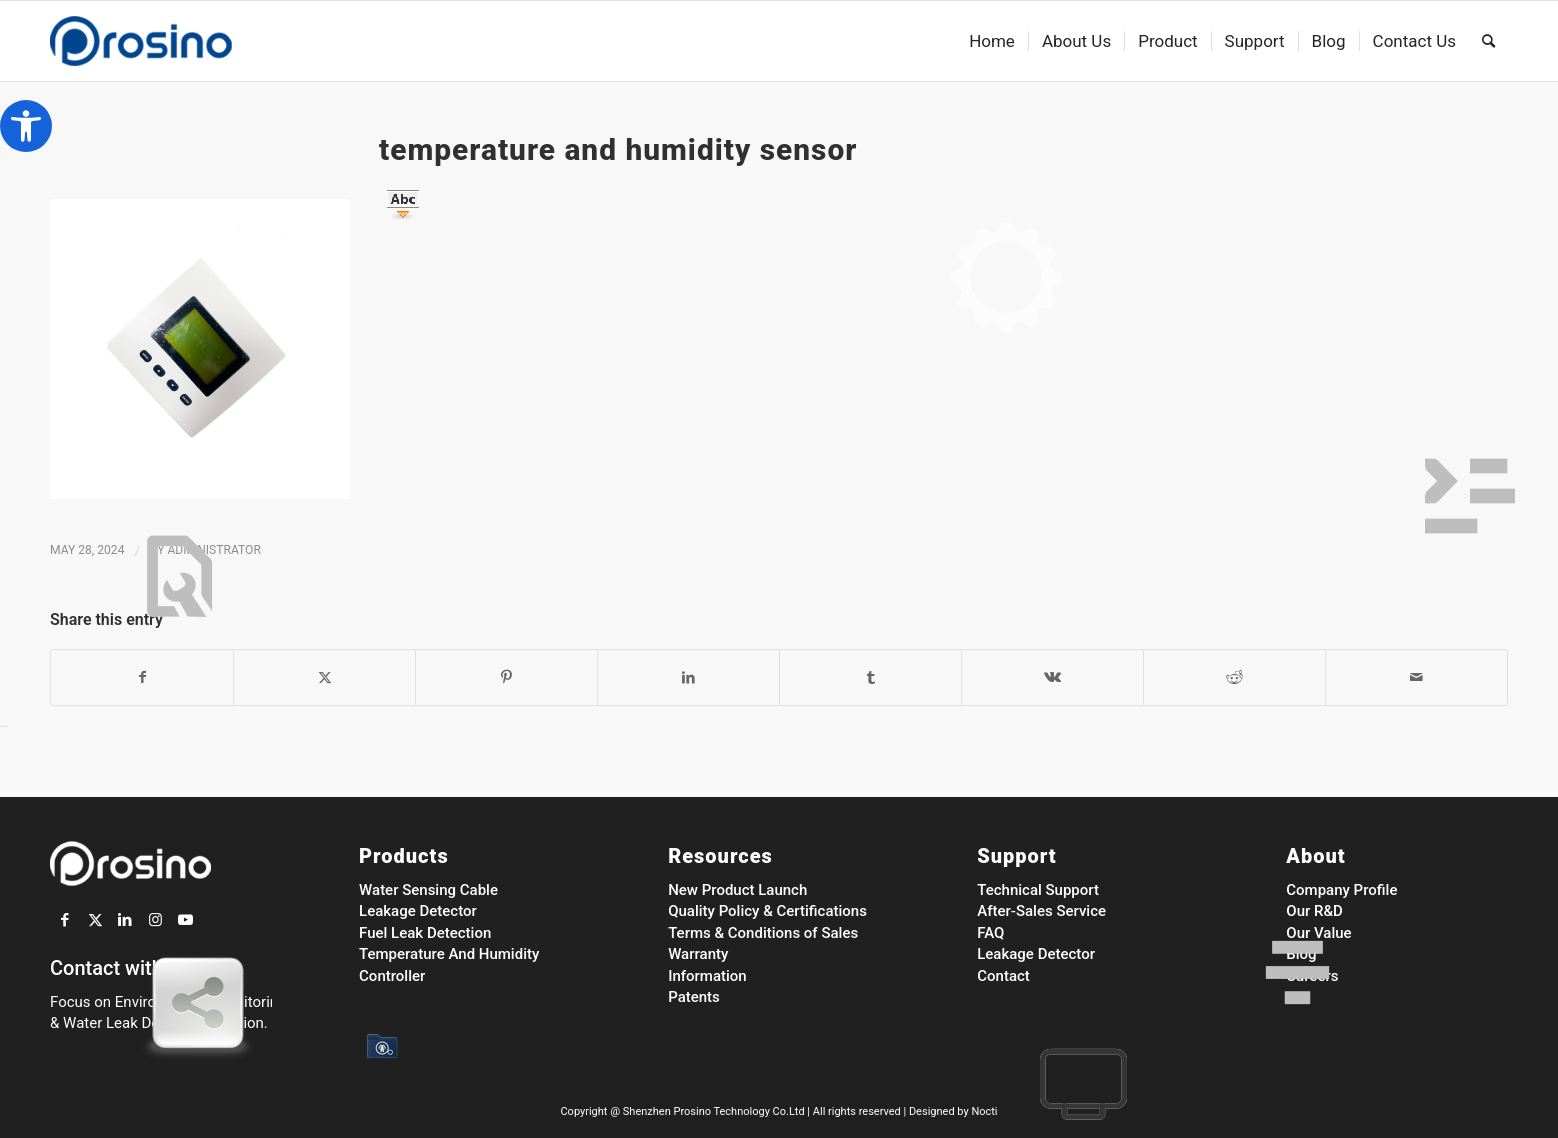 This screenshot has height=1138, width=1558. I want to click on open tv or display settings, so click(1083, 1081).